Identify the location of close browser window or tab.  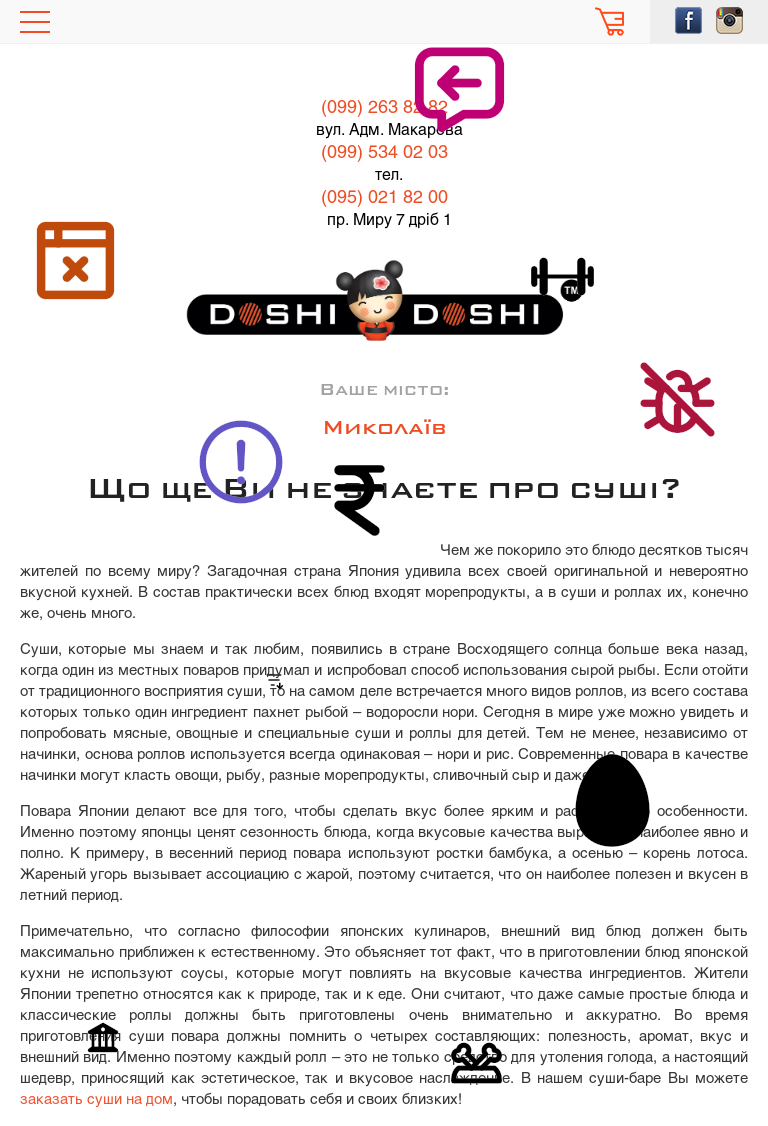
(75, 260).